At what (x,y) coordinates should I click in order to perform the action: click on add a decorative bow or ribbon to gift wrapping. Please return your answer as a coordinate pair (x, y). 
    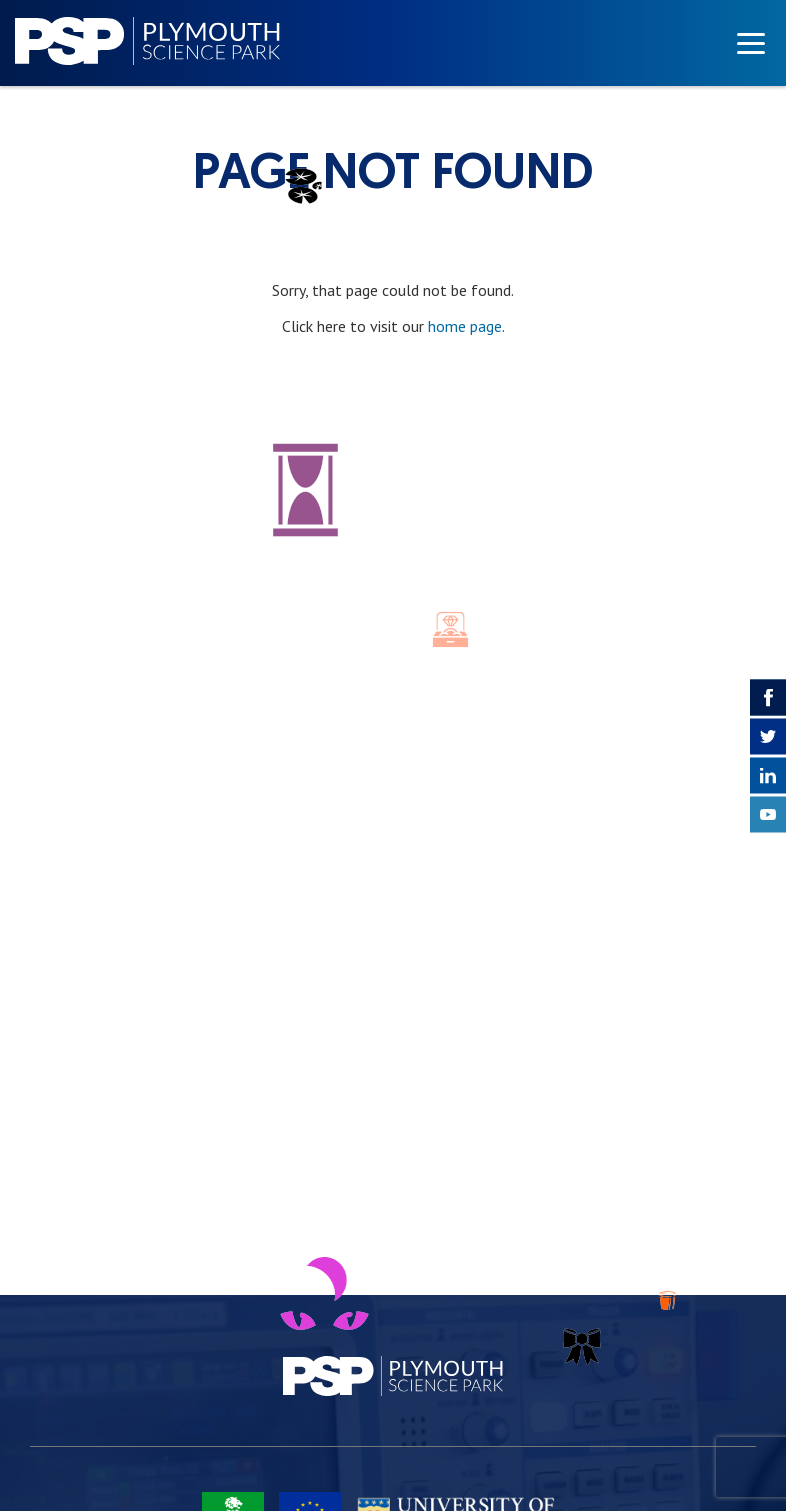
    Looking at the image, I should click on (582, 1347).